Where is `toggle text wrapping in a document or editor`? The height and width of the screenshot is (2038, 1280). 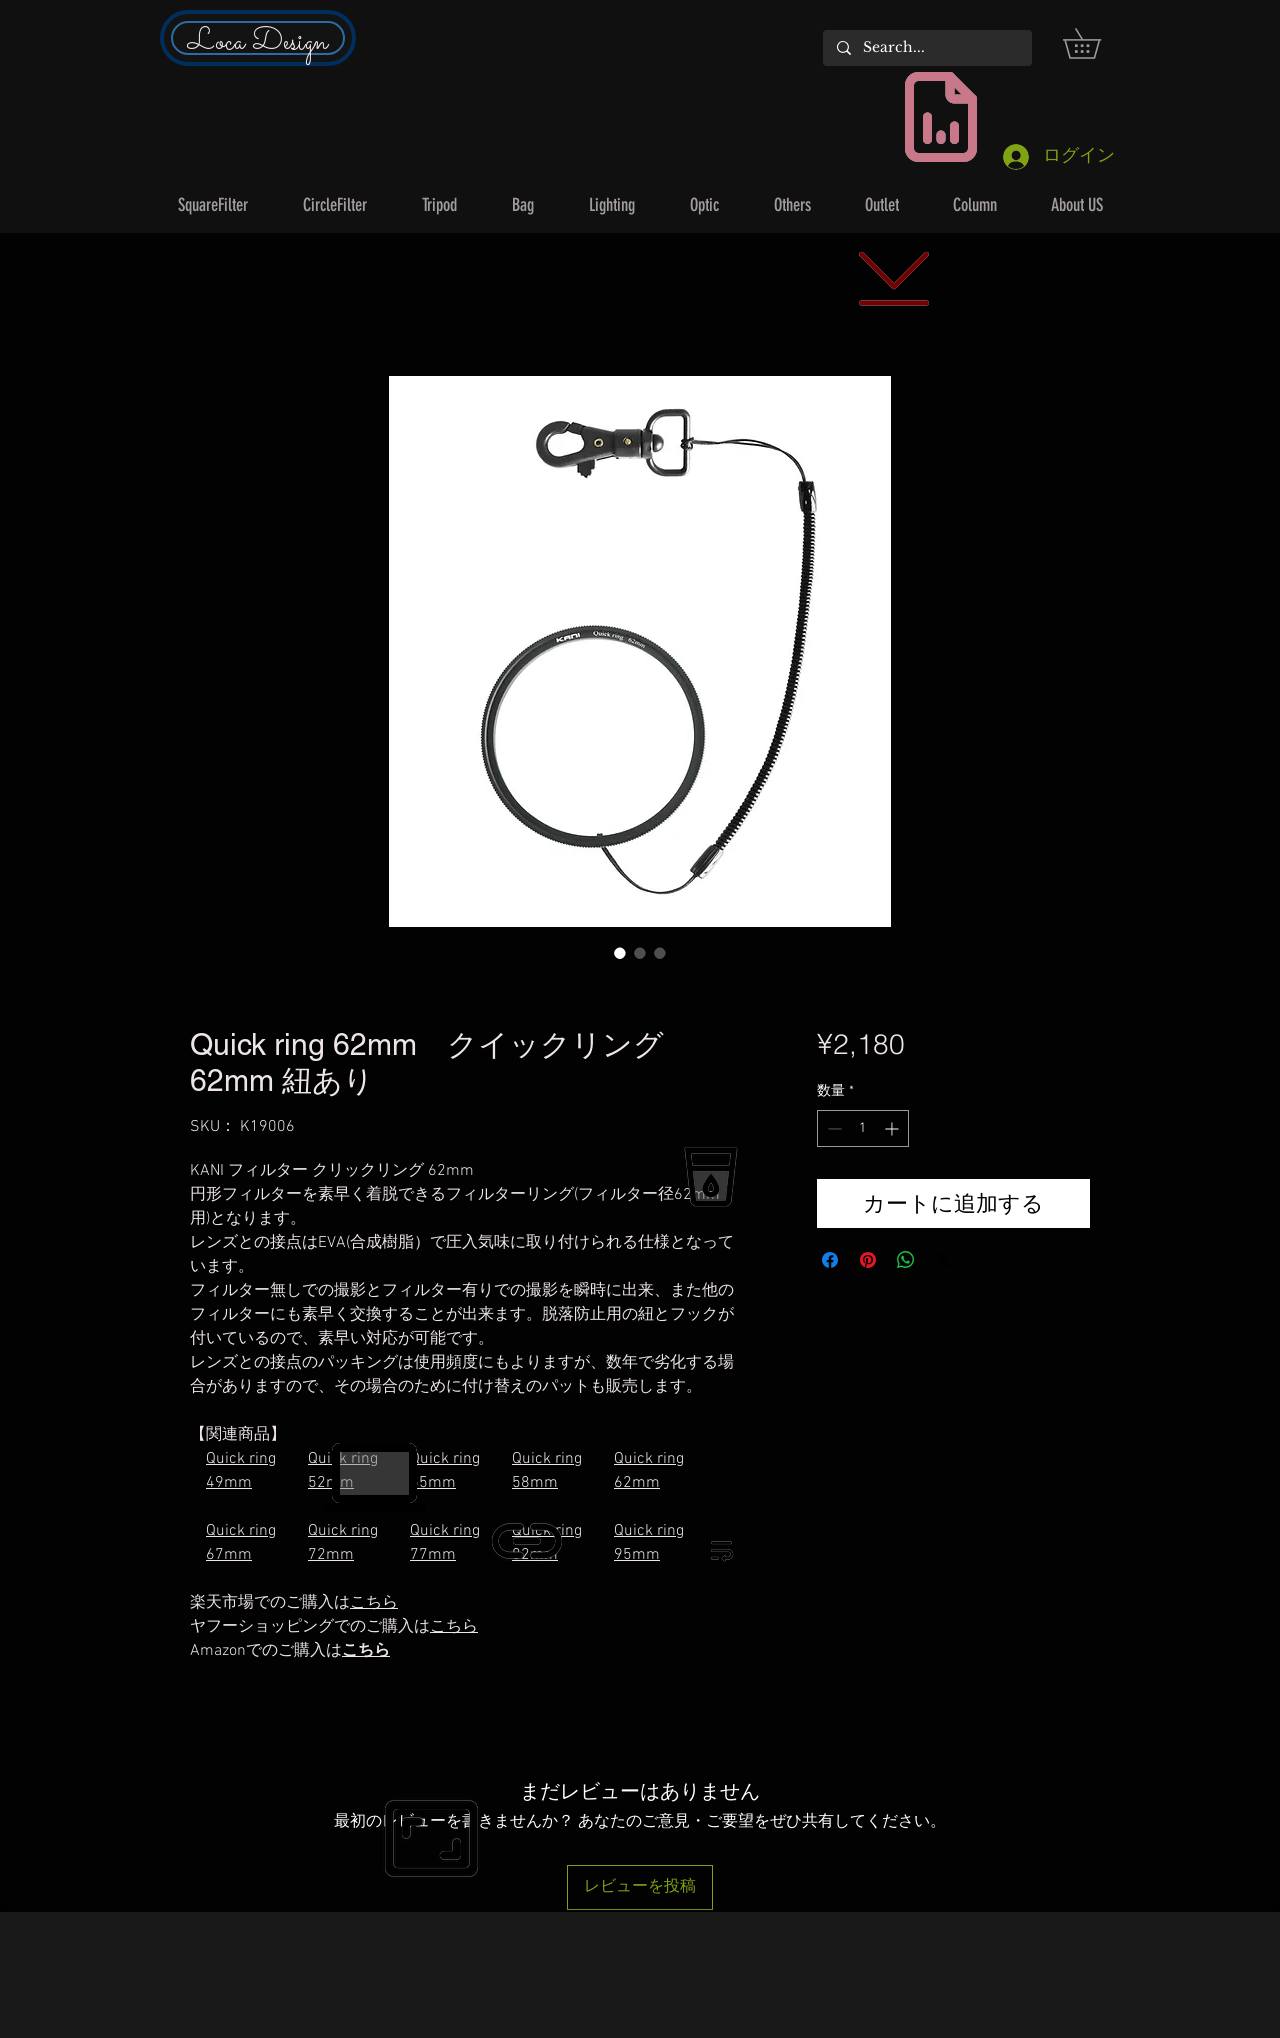 toggle text wrapping in a document or editor is located at coordinates (721, 1550).